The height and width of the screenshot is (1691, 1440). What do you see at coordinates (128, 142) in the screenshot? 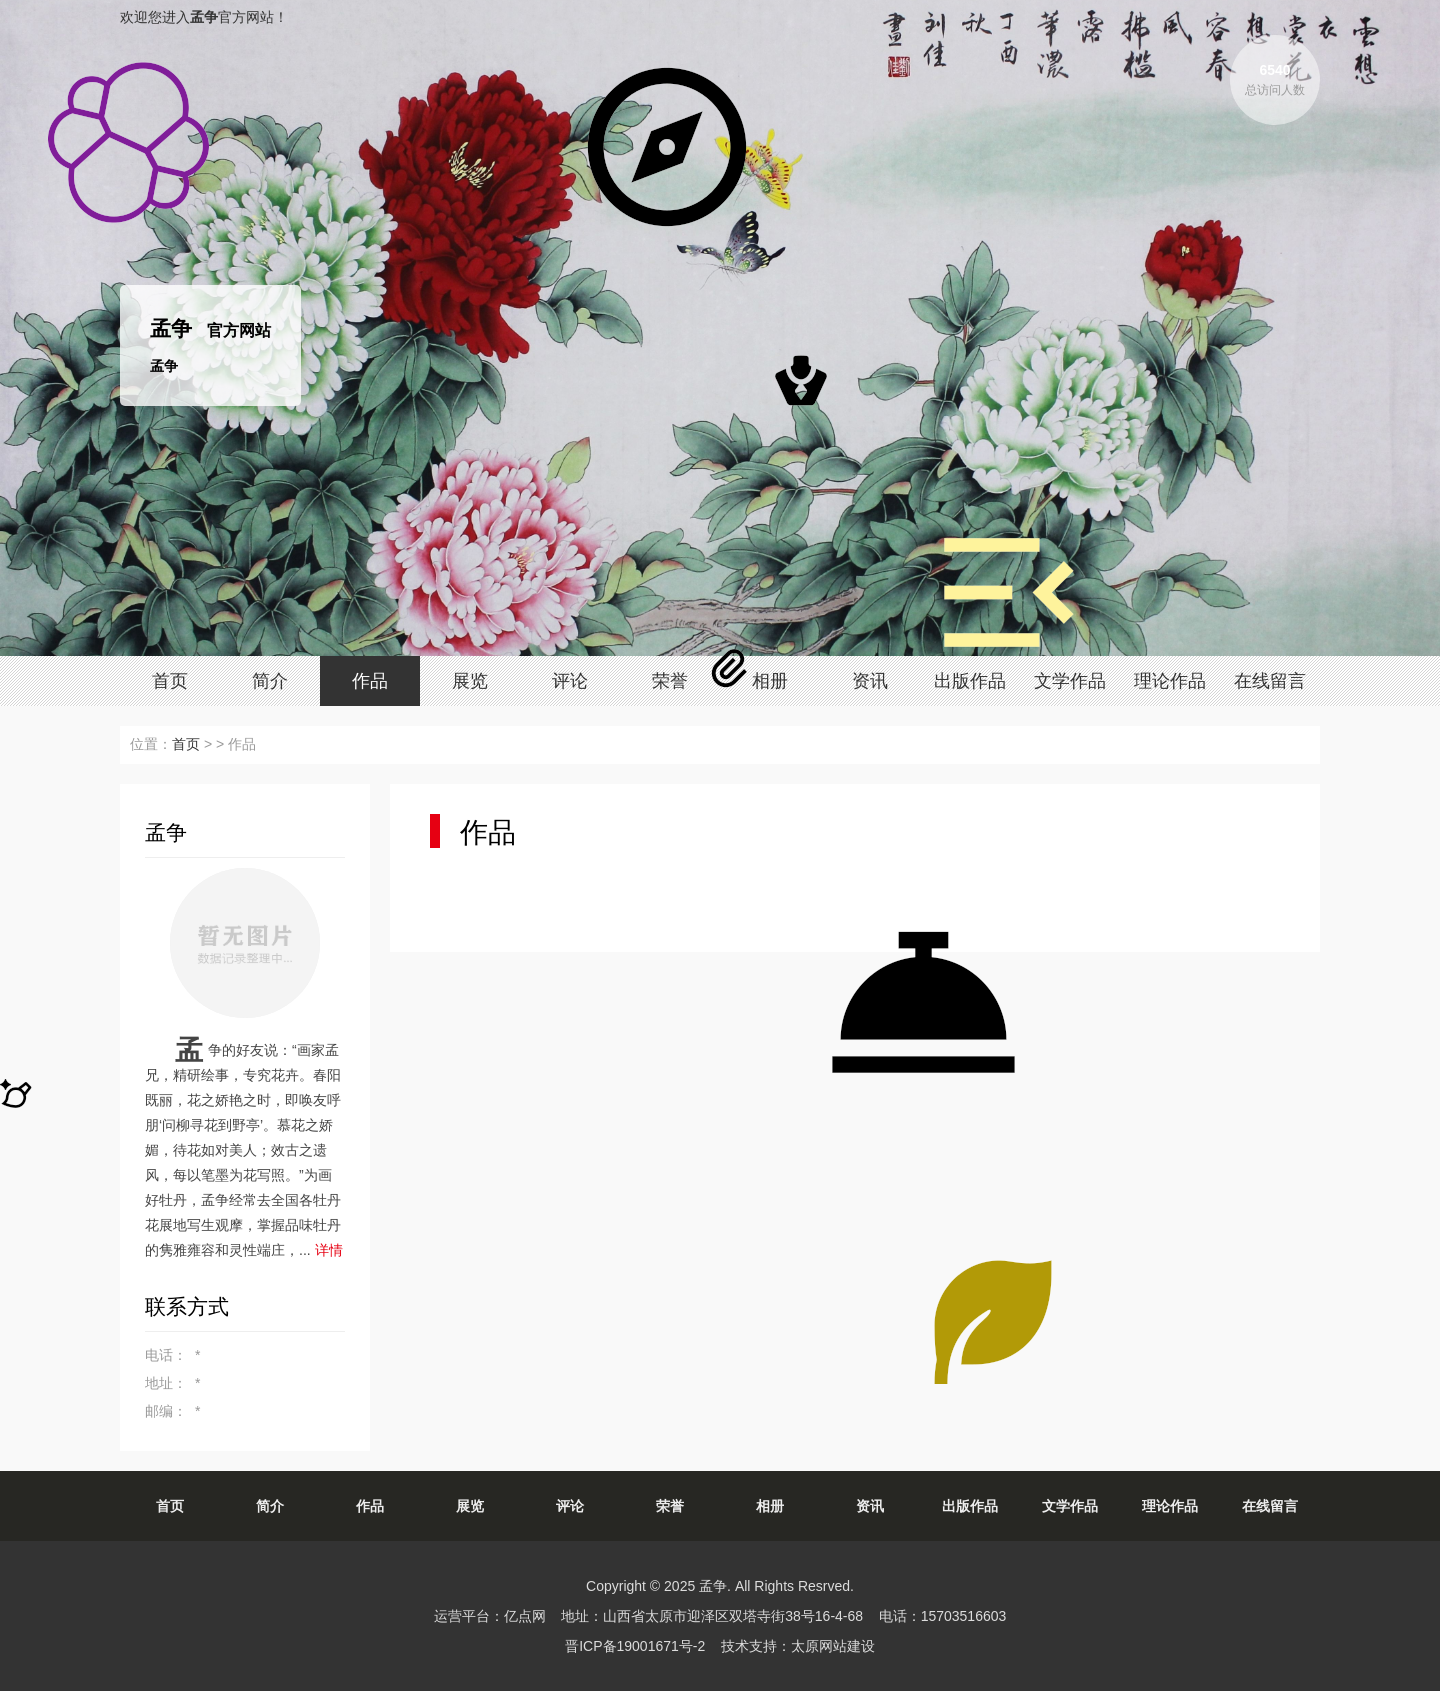
I see `elastic company logo` at bounding box center [128, 142].